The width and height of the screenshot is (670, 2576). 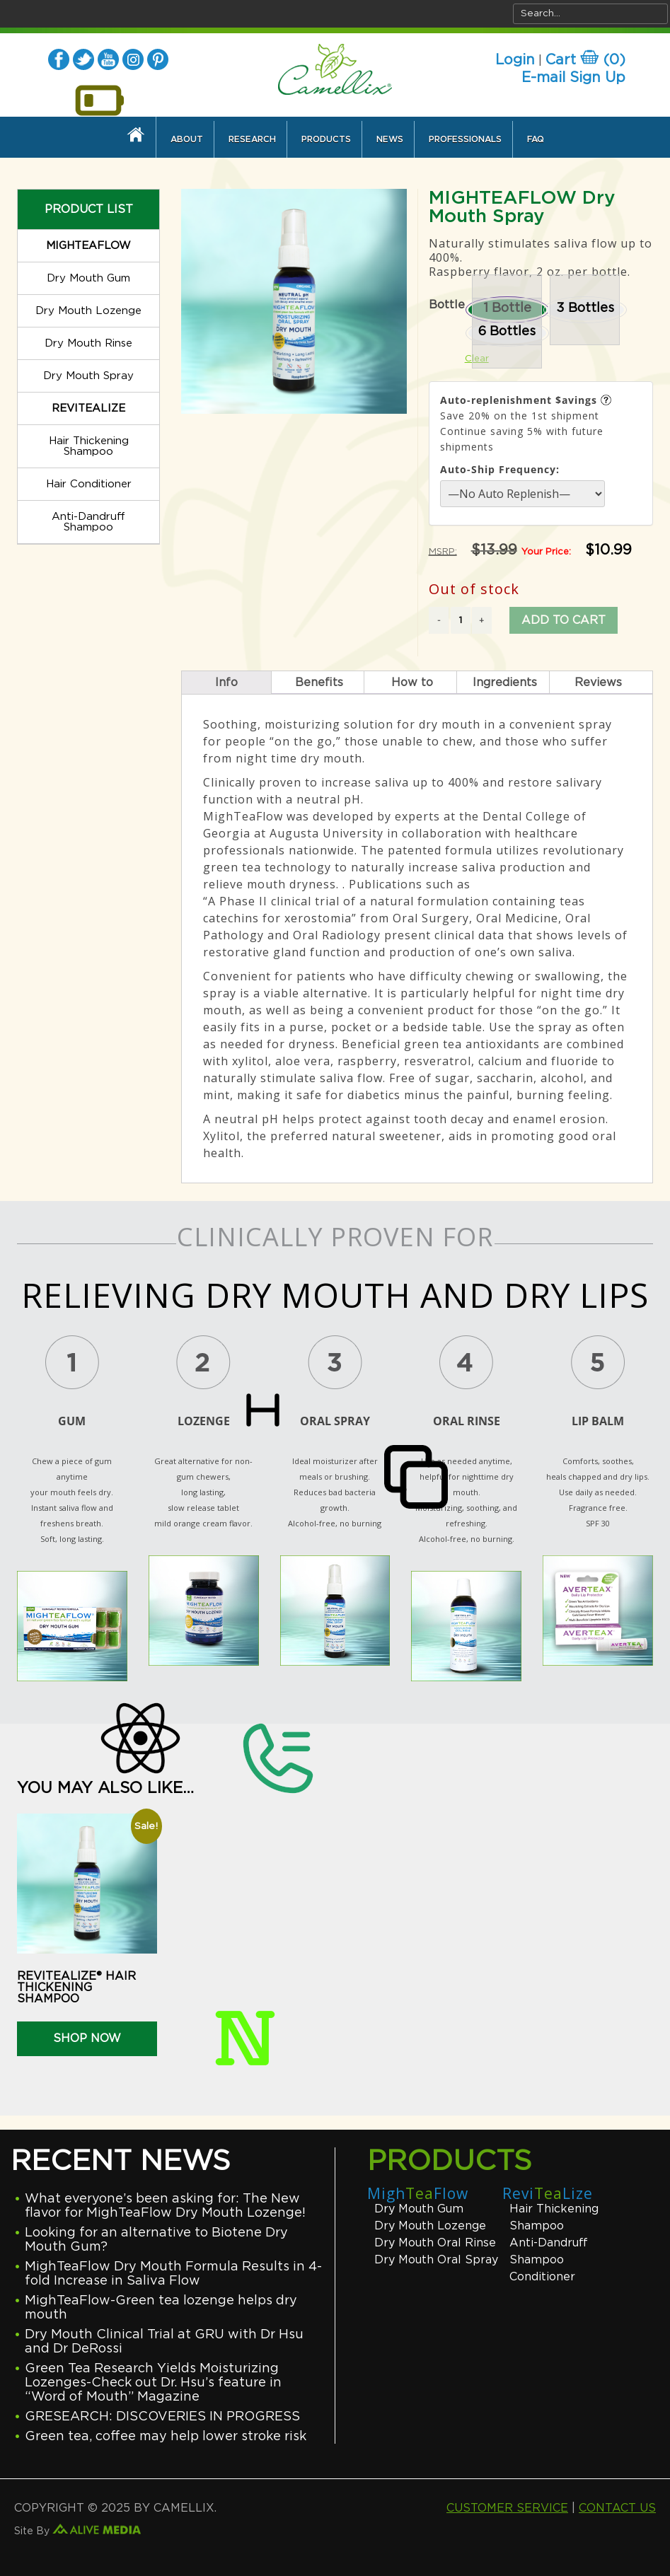 What do you see at coordinates (245, 2038) in the screenshot?
I see `open the Notion app` at bounding box center [245, 2038].